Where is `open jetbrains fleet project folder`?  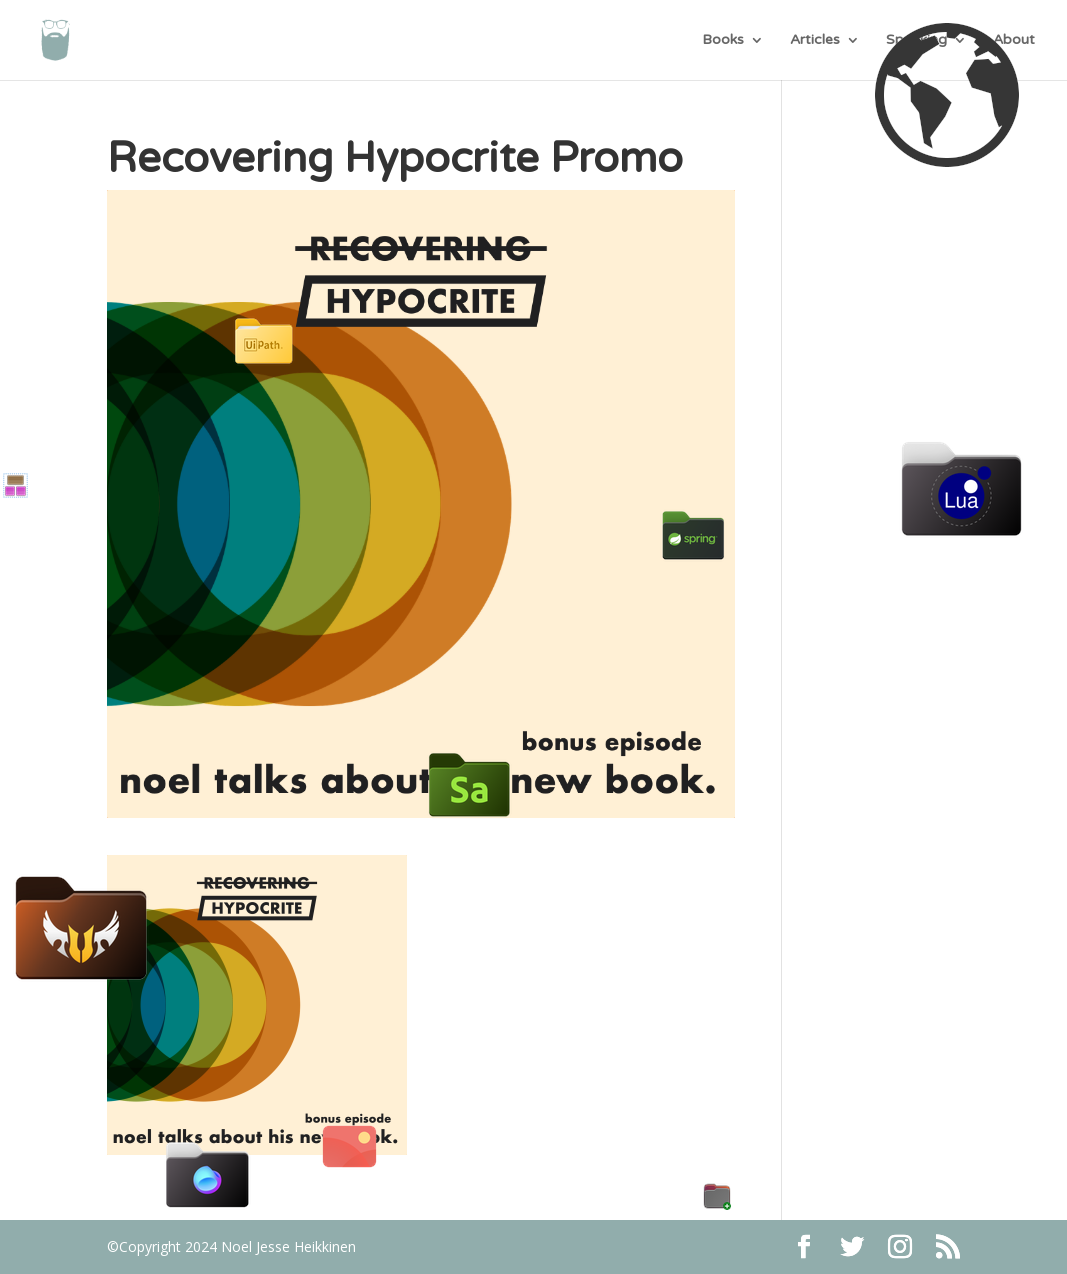 open jetbrains fleet project folder is located at coordinates (207, 1177).